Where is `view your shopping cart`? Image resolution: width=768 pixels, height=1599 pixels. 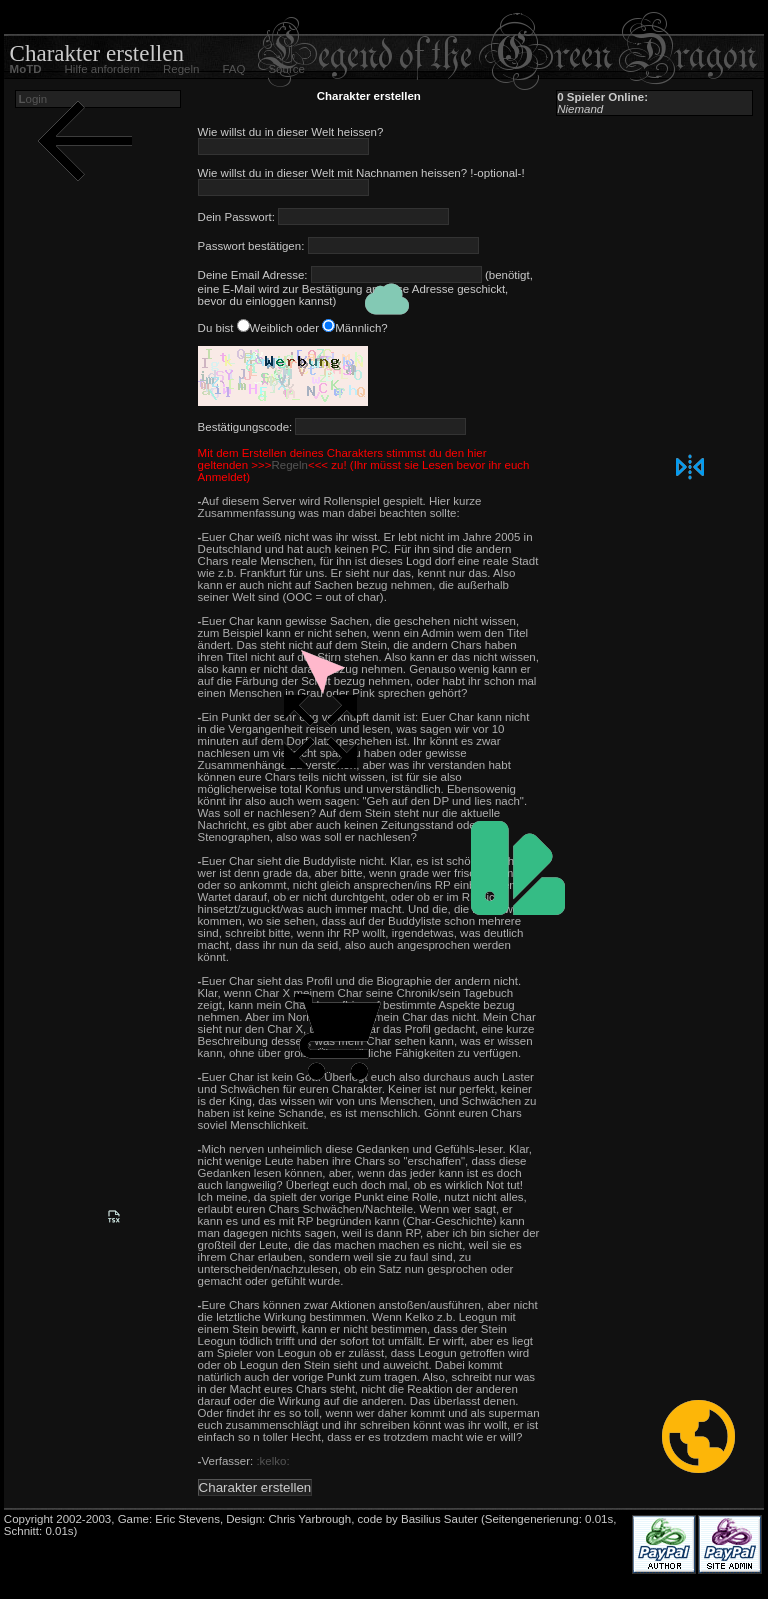 view your shopping cart is located at coordinates (338, 1037).